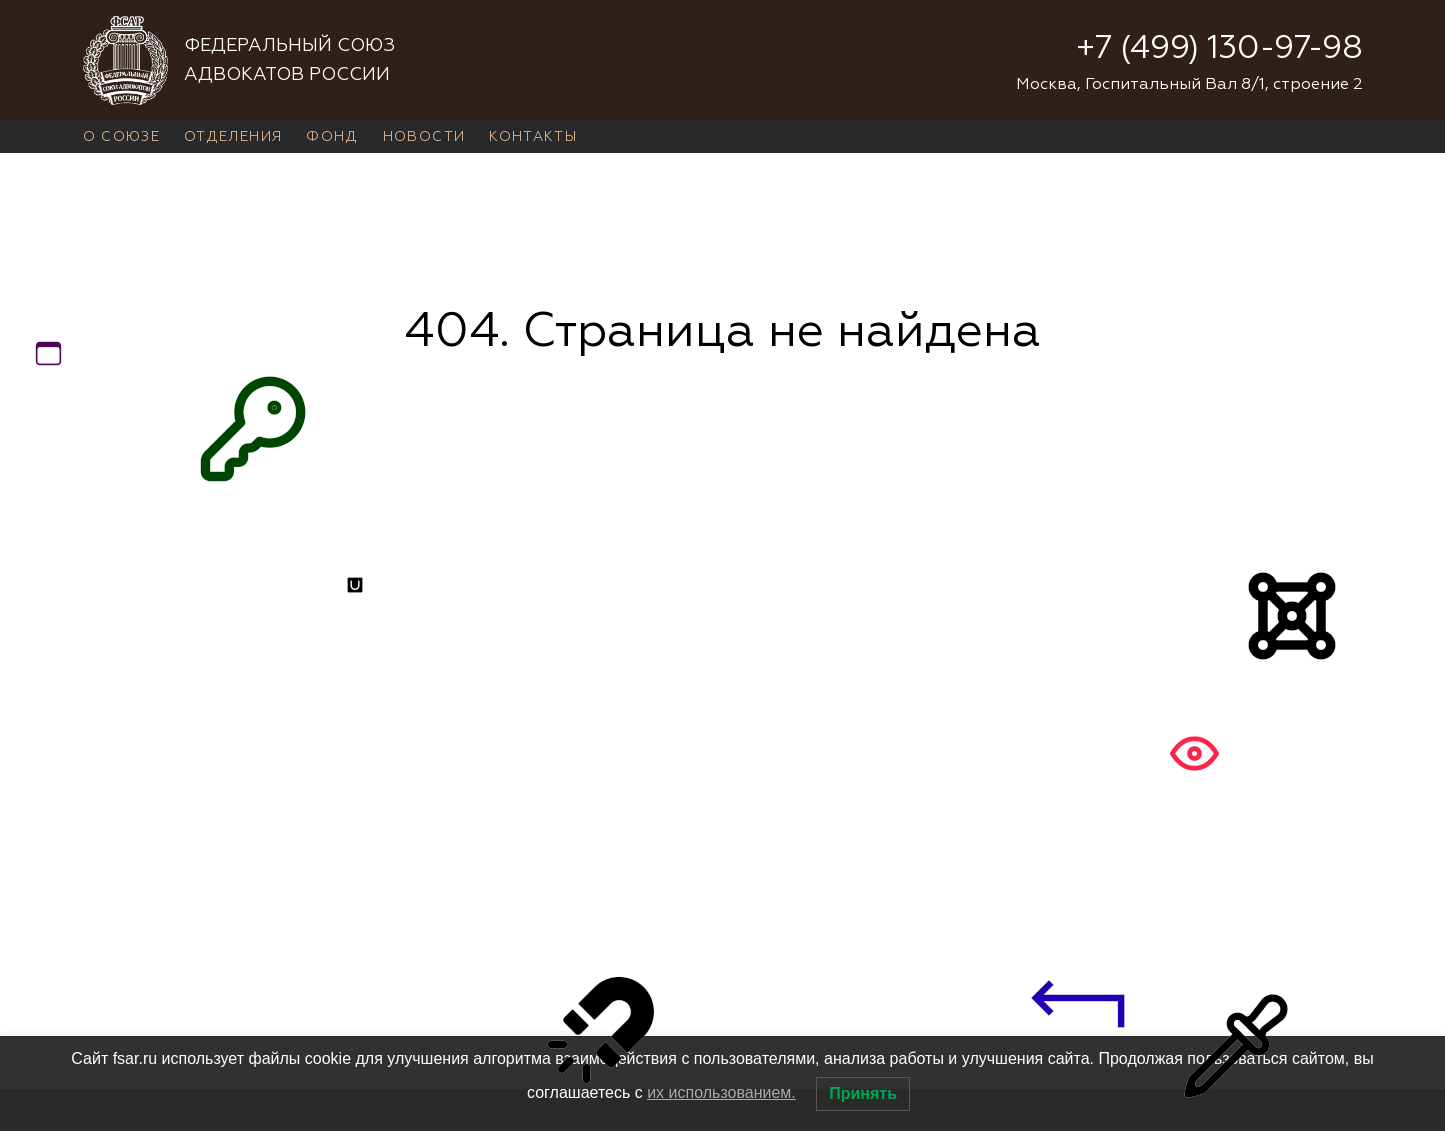 The height and width of the screenshot is (1131, 1445). I want to click on view or preview content, so click(1194, 753).